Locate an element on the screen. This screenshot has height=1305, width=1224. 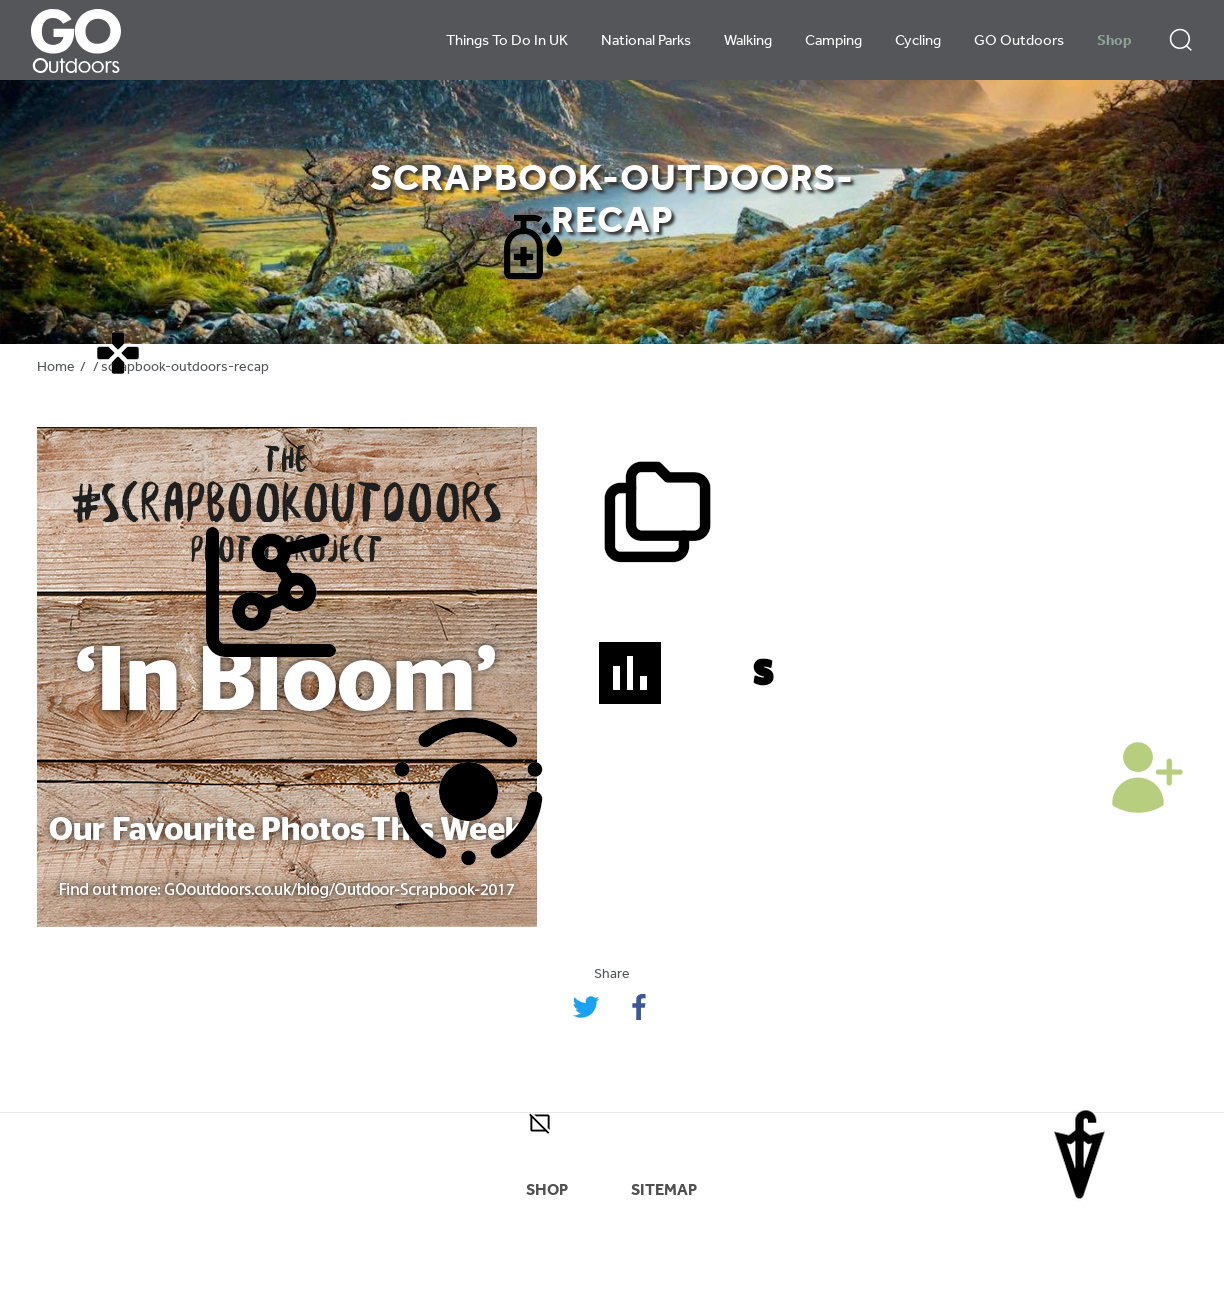
access science or chemistry features is located at coordinates (468, 791).